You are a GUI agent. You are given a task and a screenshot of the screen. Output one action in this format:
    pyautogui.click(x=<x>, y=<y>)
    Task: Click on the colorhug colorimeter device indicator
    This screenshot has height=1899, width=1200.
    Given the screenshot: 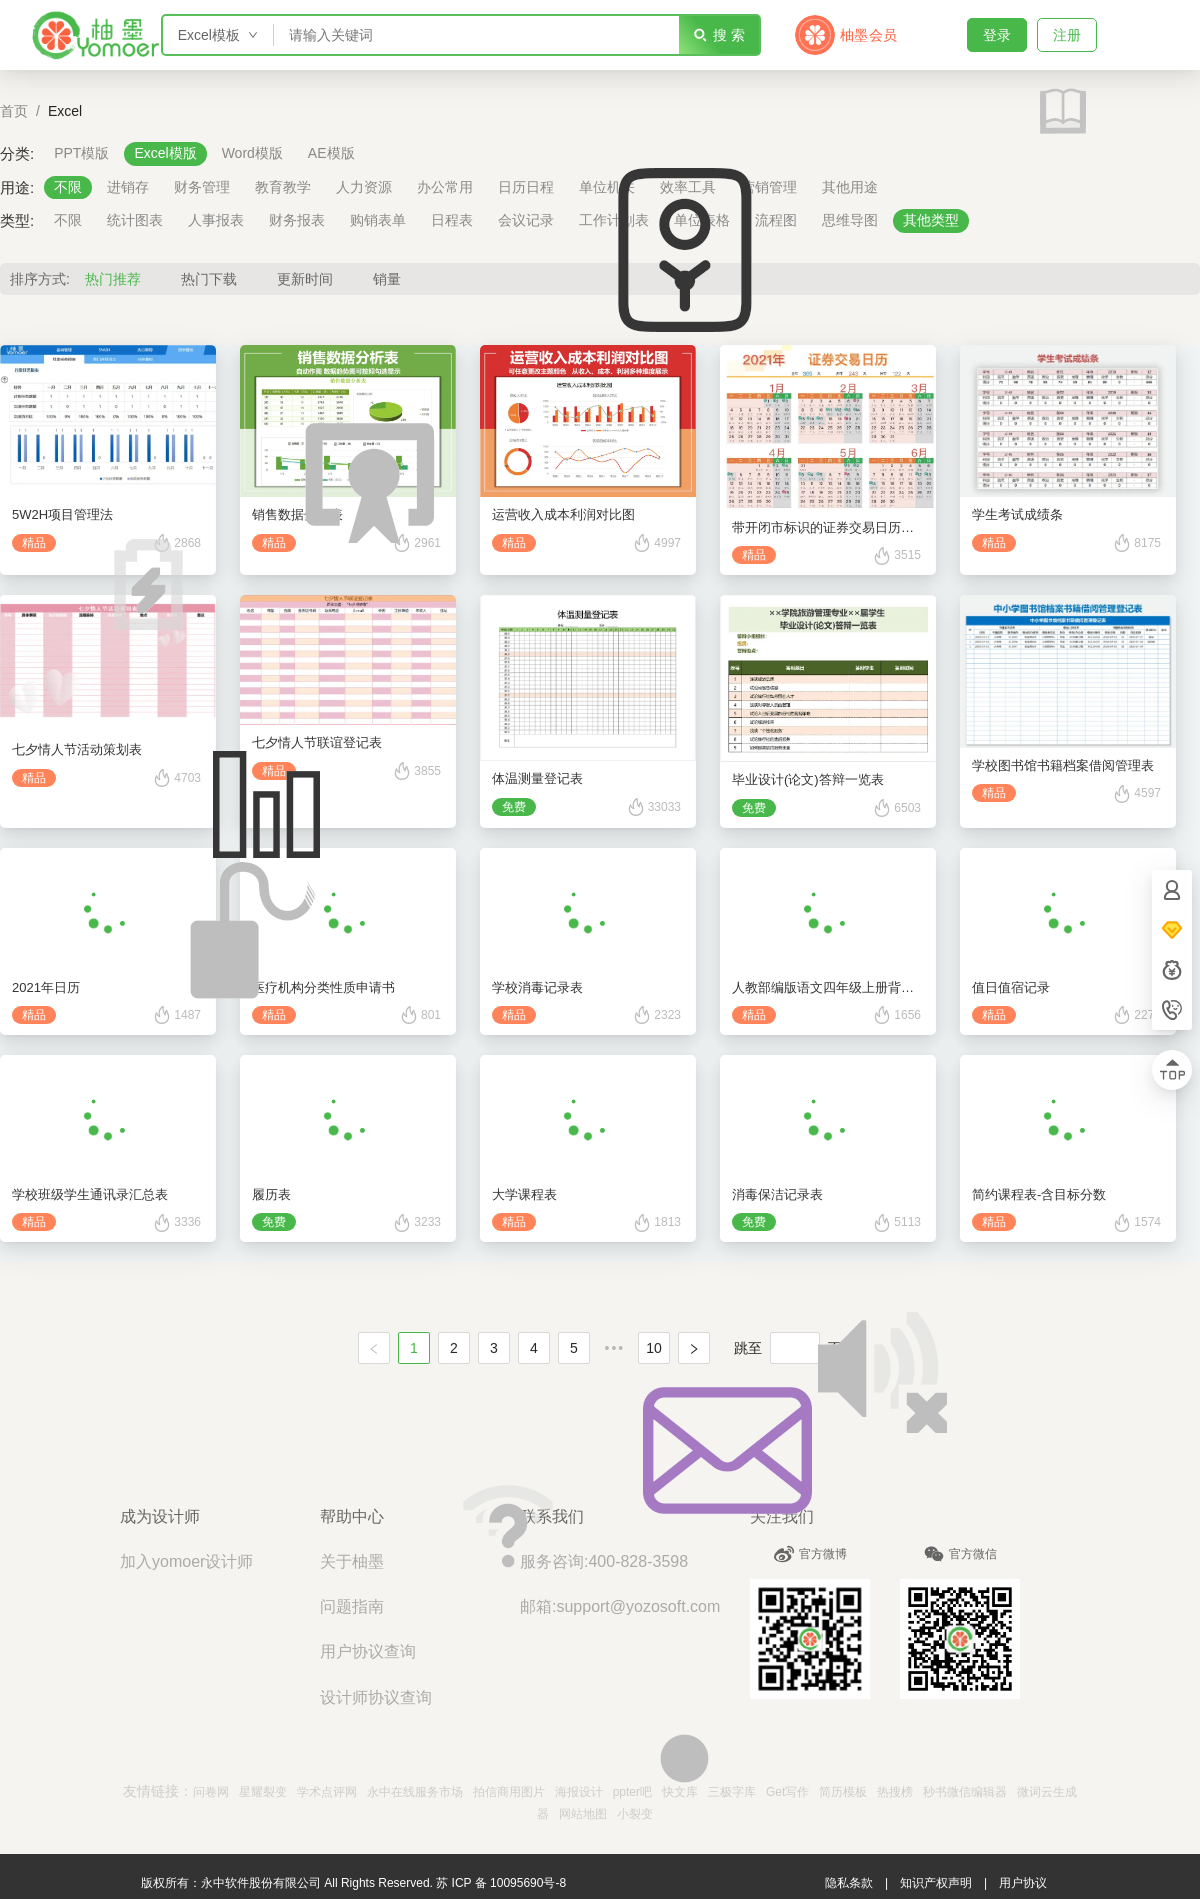 What is the action you would take?
    pyautogui.click(x=249, y=940)
    